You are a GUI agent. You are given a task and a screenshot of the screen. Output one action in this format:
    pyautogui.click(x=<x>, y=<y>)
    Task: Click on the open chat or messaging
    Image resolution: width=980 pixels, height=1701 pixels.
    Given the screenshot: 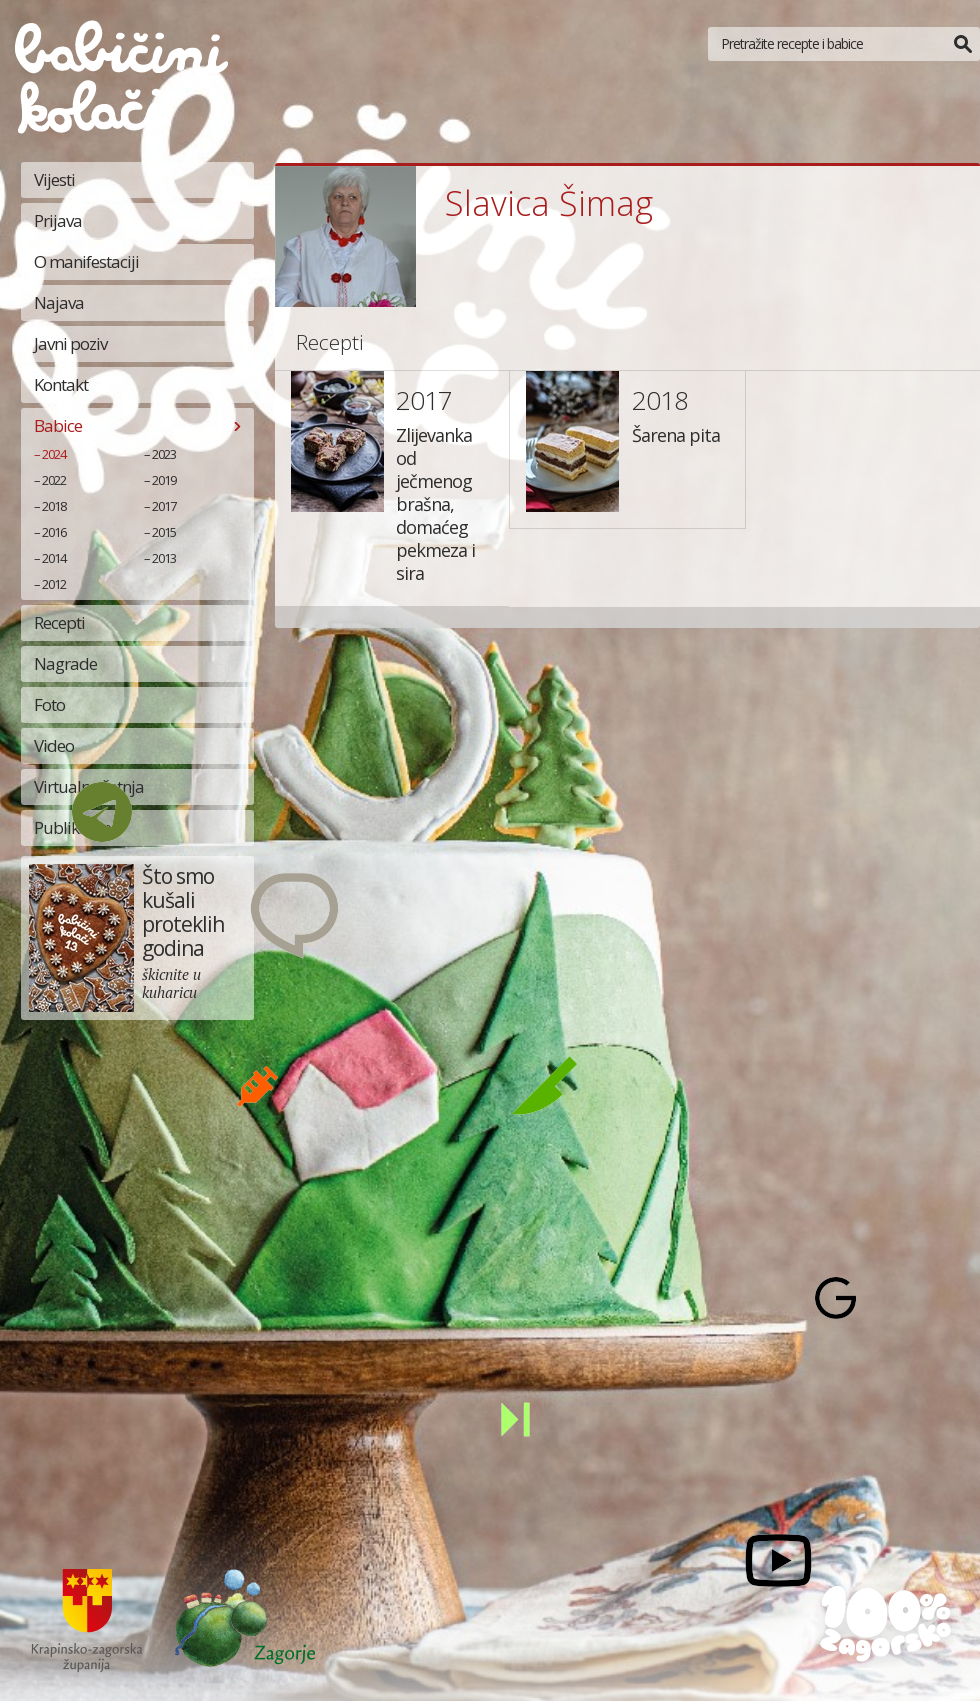 What is the action you would take?
    pyautogui.click(x=294, y=912)
    